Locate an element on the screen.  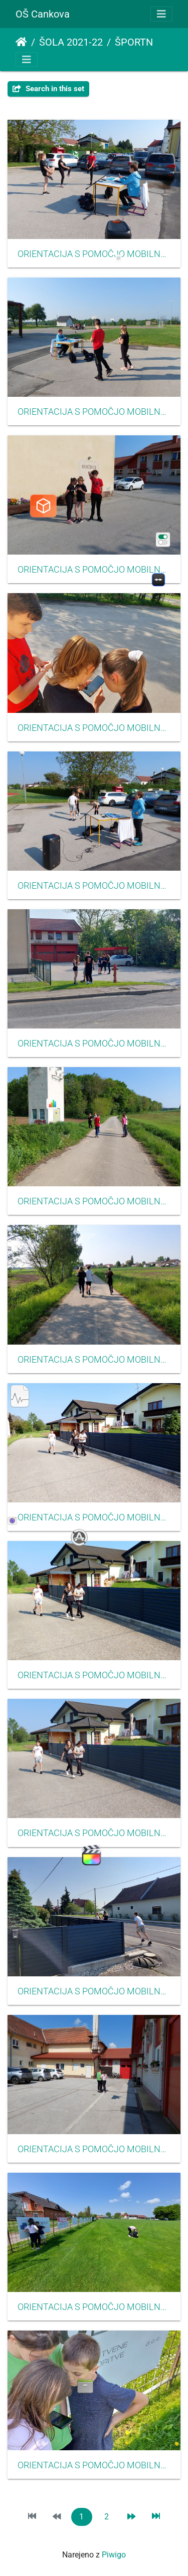
open the file manager application is located at coordinates (85, 2386).